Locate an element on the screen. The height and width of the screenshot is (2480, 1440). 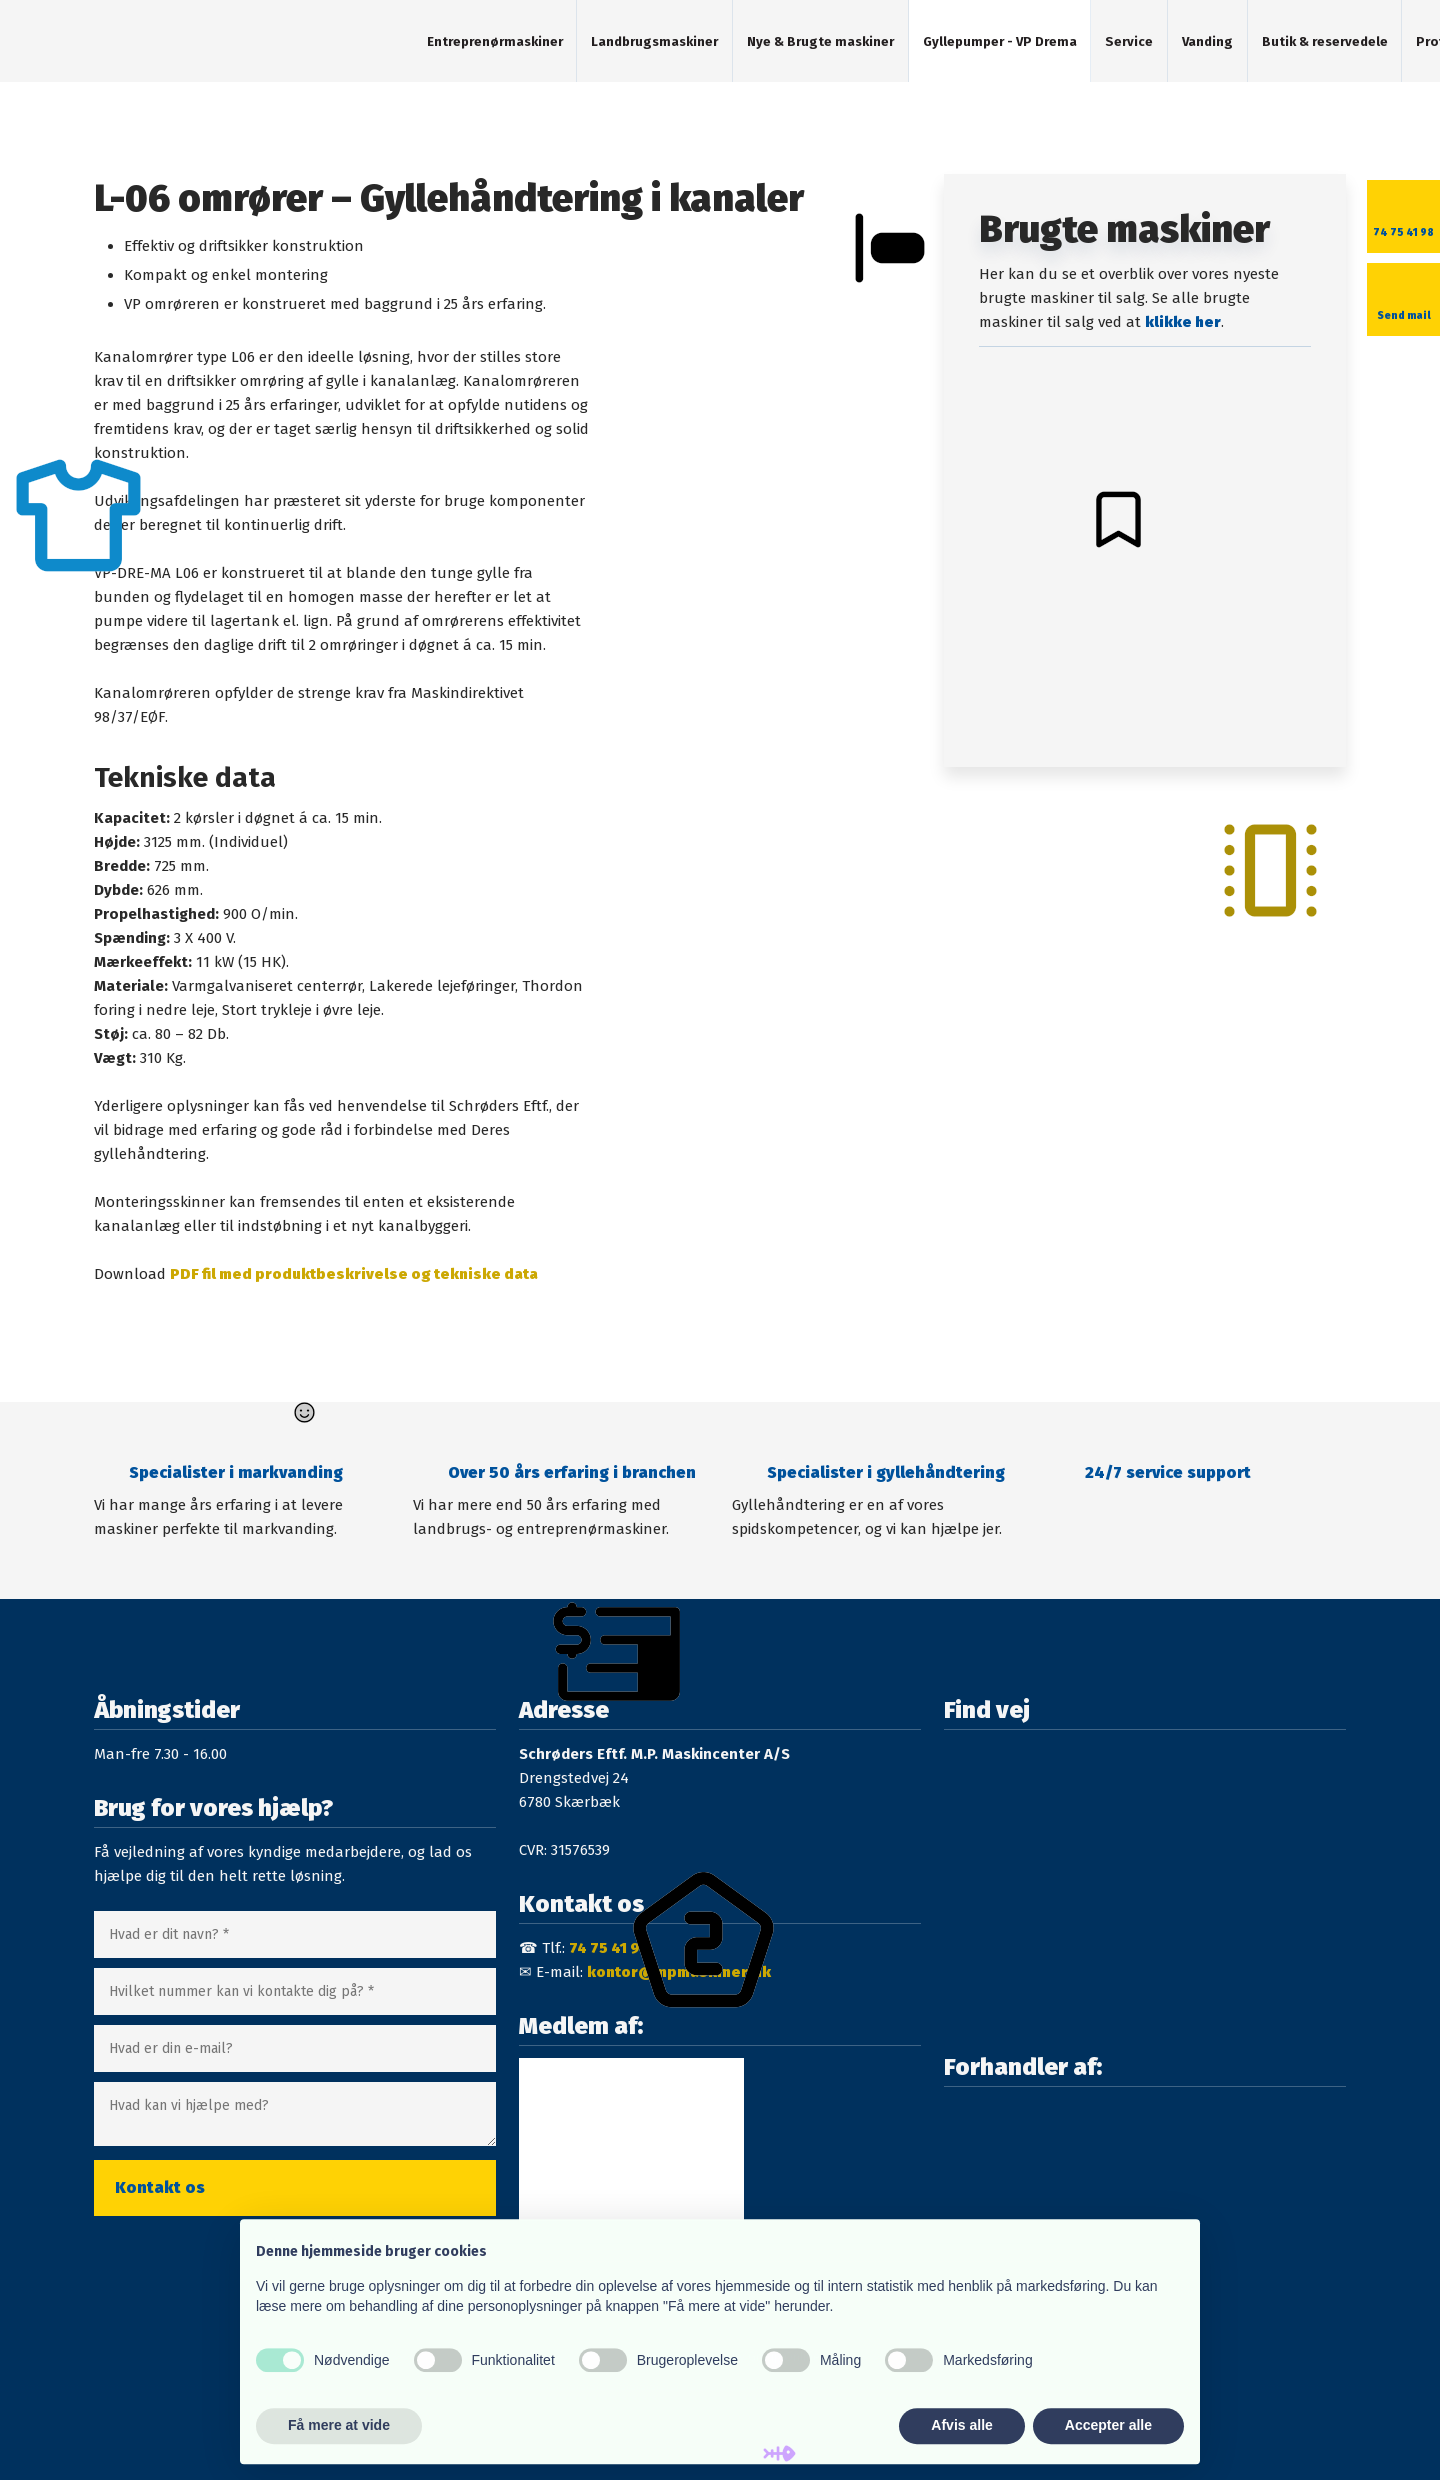
browse clothing or apparel items is located at coordinates (78, 515).